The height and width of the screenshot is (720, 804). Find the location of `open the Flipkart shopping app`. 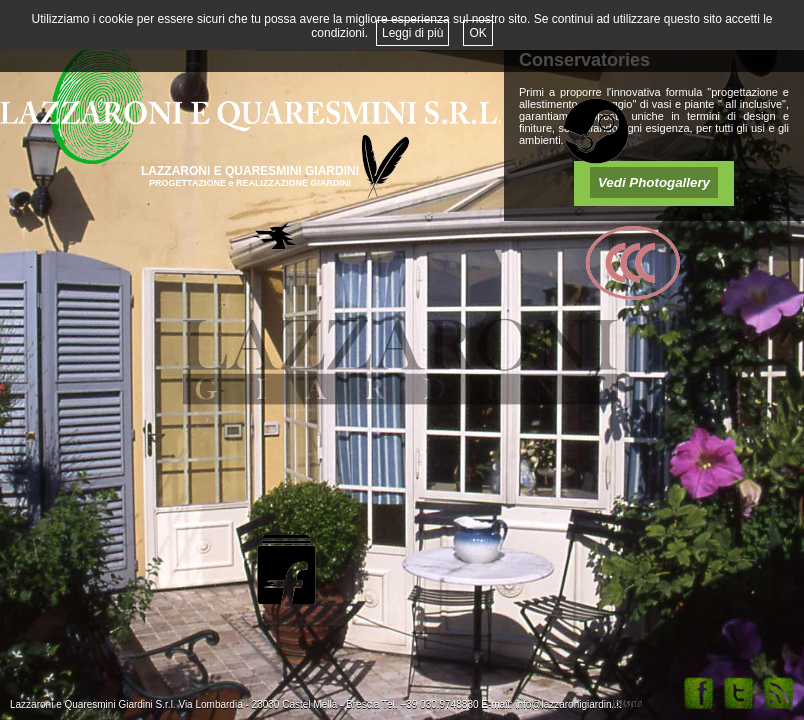

open the Flipkart shopping app is located at coordinates (286, 569).